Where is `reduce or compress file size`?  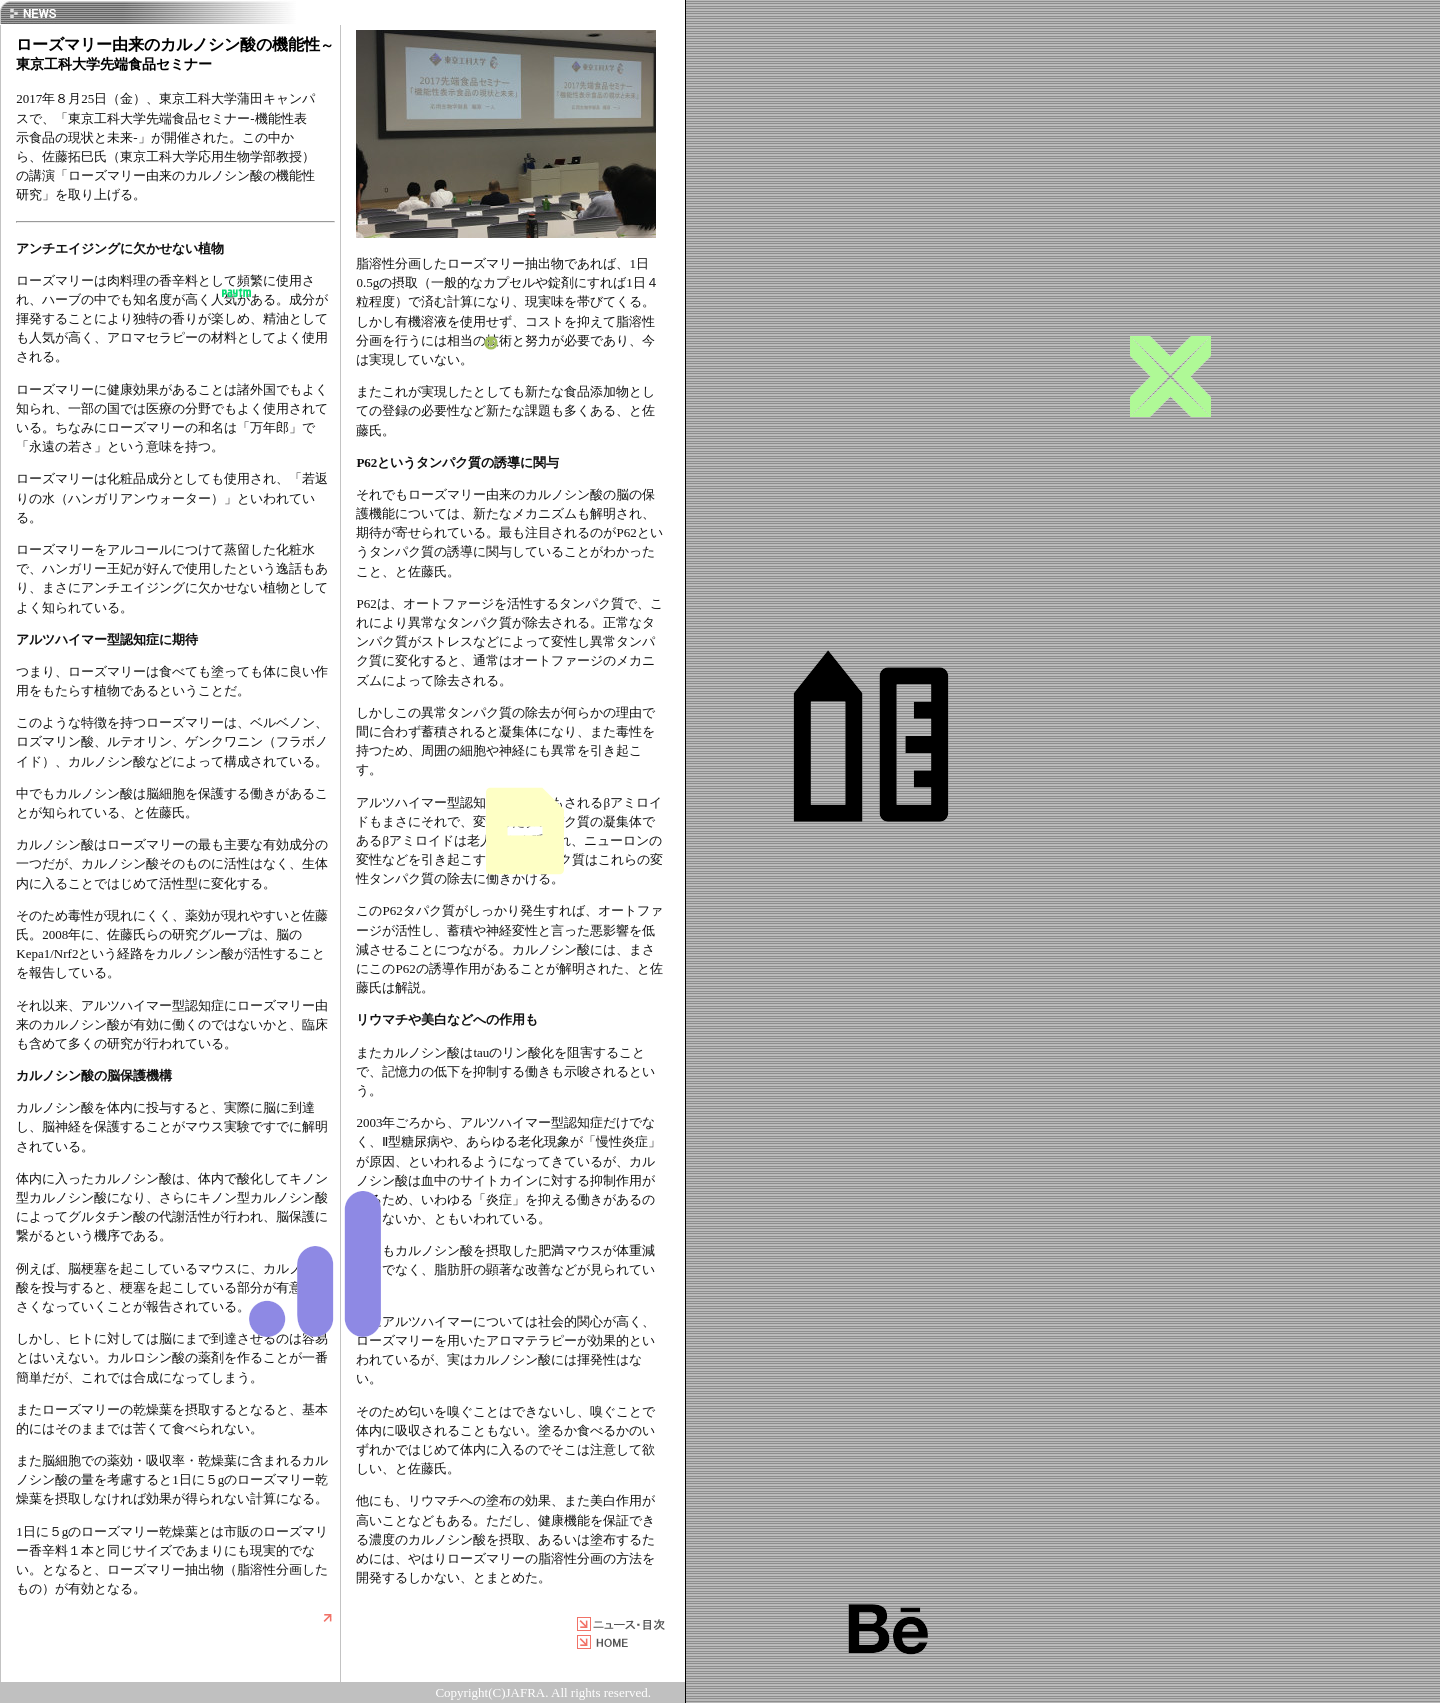 reduce or compress file size is located at coordinates (525, 831).